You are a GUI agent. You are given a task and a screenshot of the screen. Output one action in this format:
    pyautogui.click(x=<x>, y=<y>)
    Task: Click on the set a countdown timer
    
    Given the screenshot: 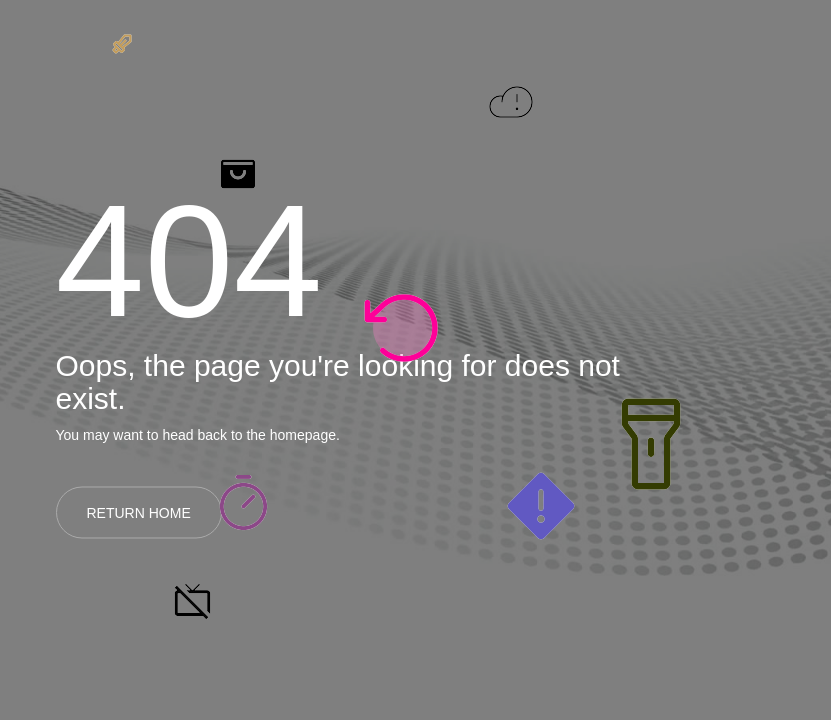 What is the action you would take?
    pyautogui.click(x=243, y=504)
    